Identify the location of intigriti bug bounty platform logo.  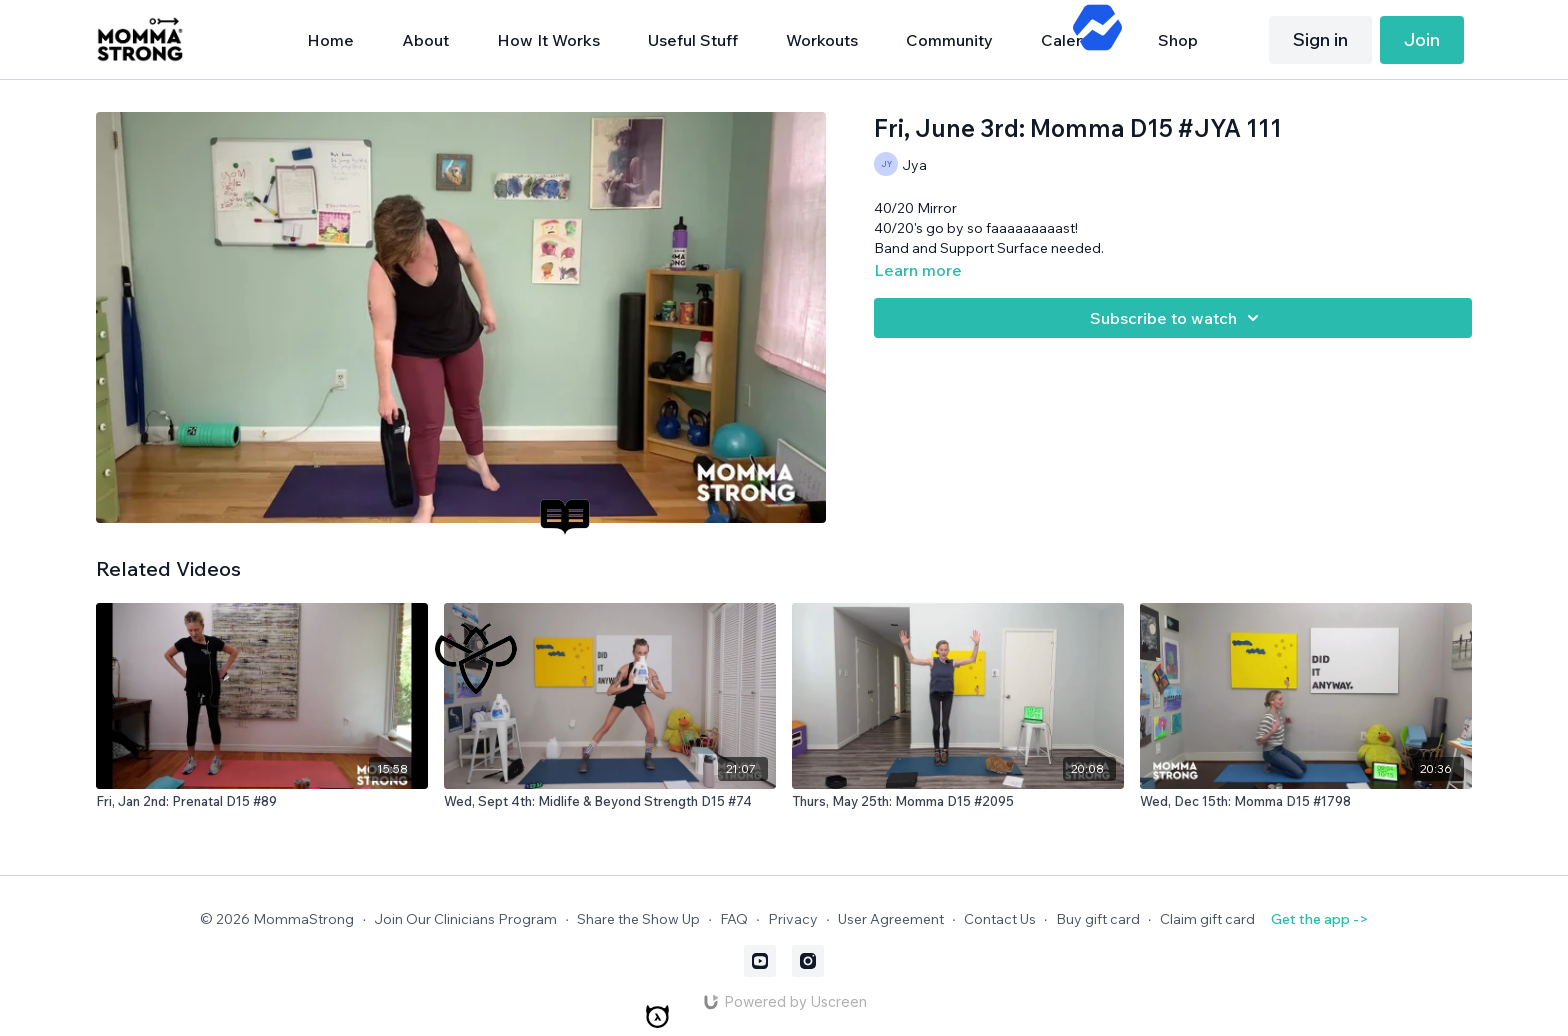
(476, 659).